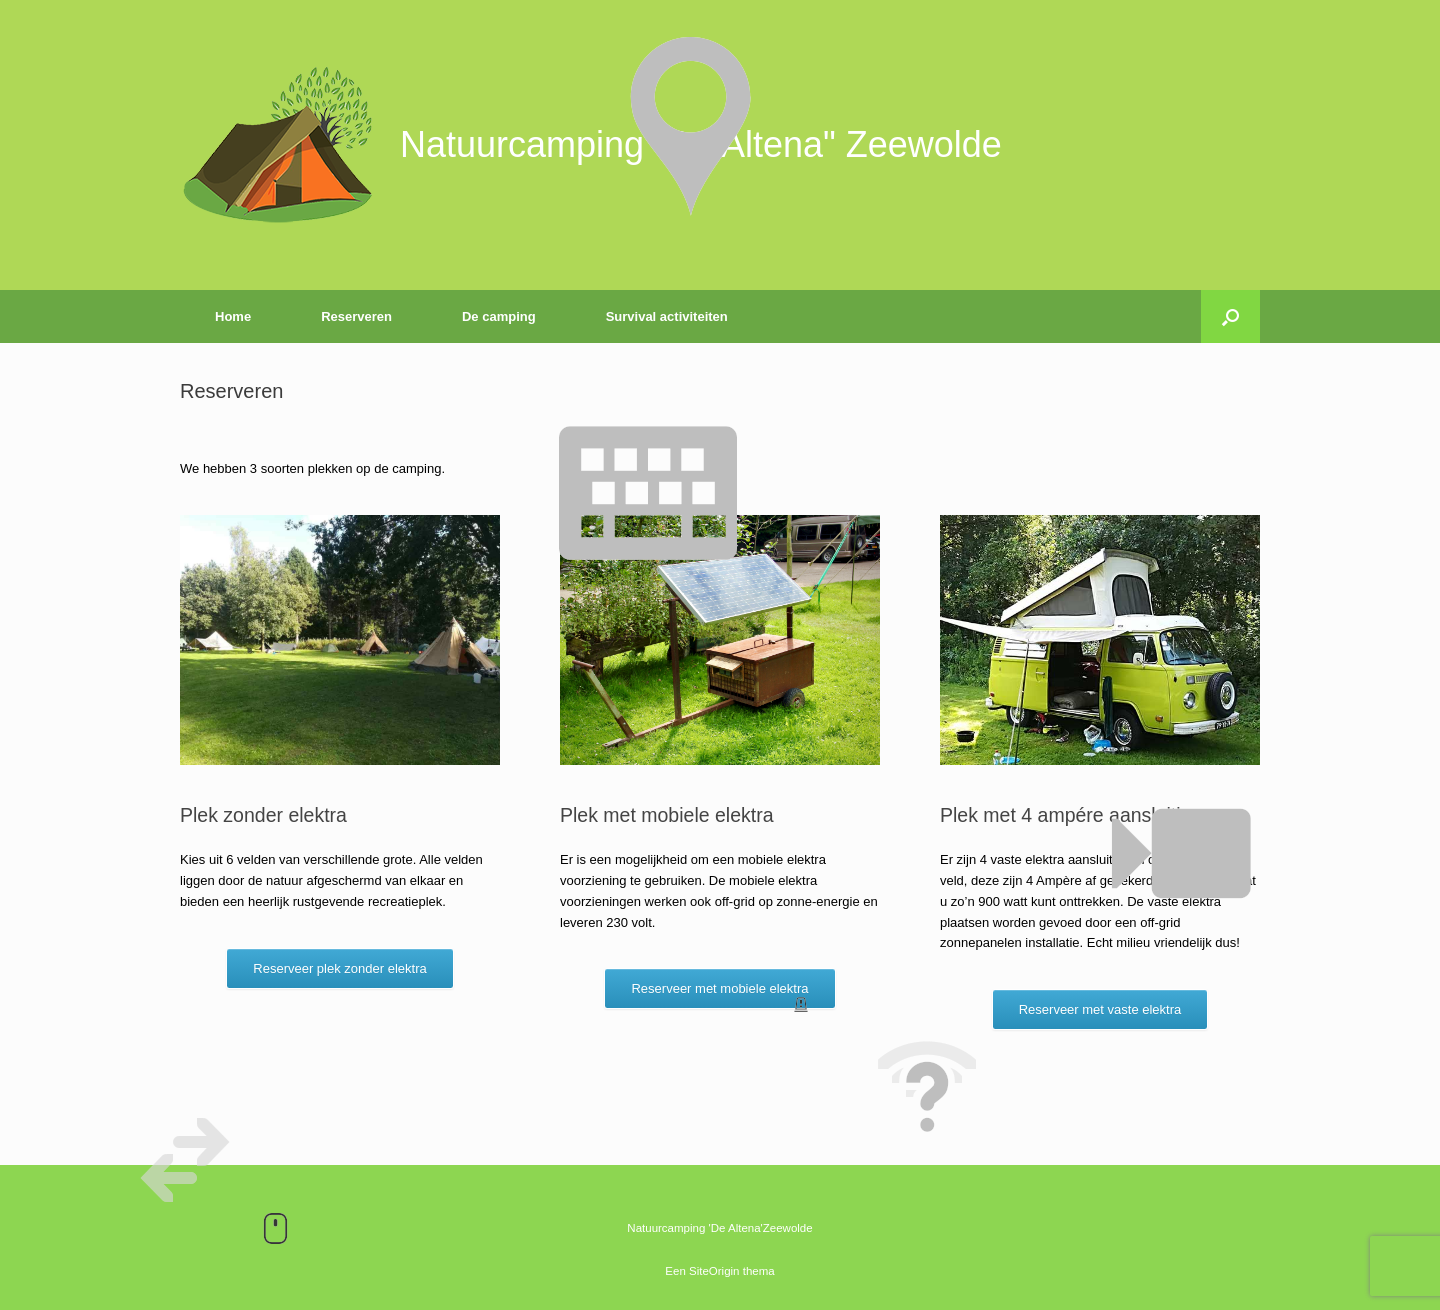  I want to click on mark or save a location on the map, so click(690, 132).